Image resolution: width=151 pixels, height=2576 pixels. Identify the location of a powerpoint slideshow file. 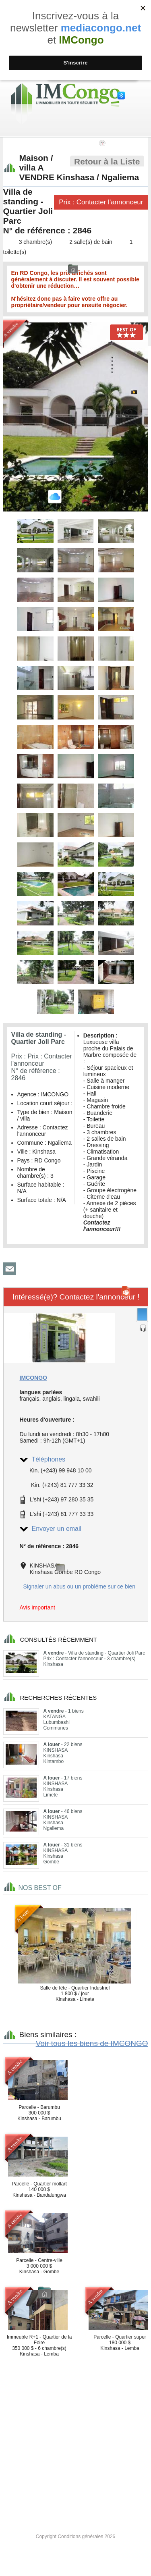
(126, 1291).